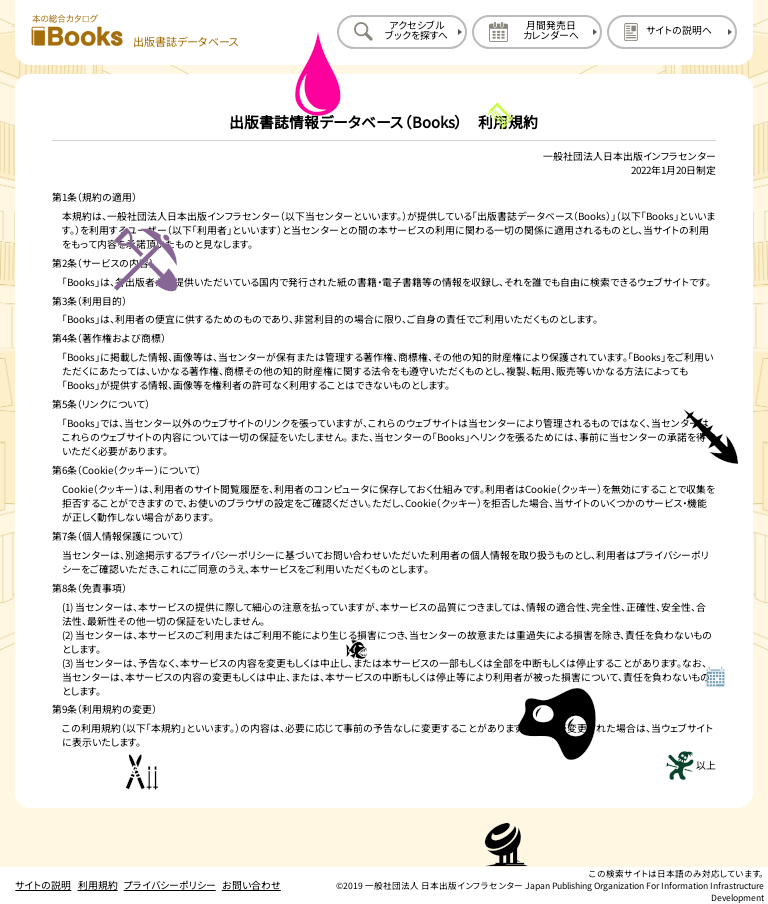  What do you see at coordinates (680, 765) in the screenshot?
I see `cast a curse or hex on an opponent` at bounding box center [680, 765].